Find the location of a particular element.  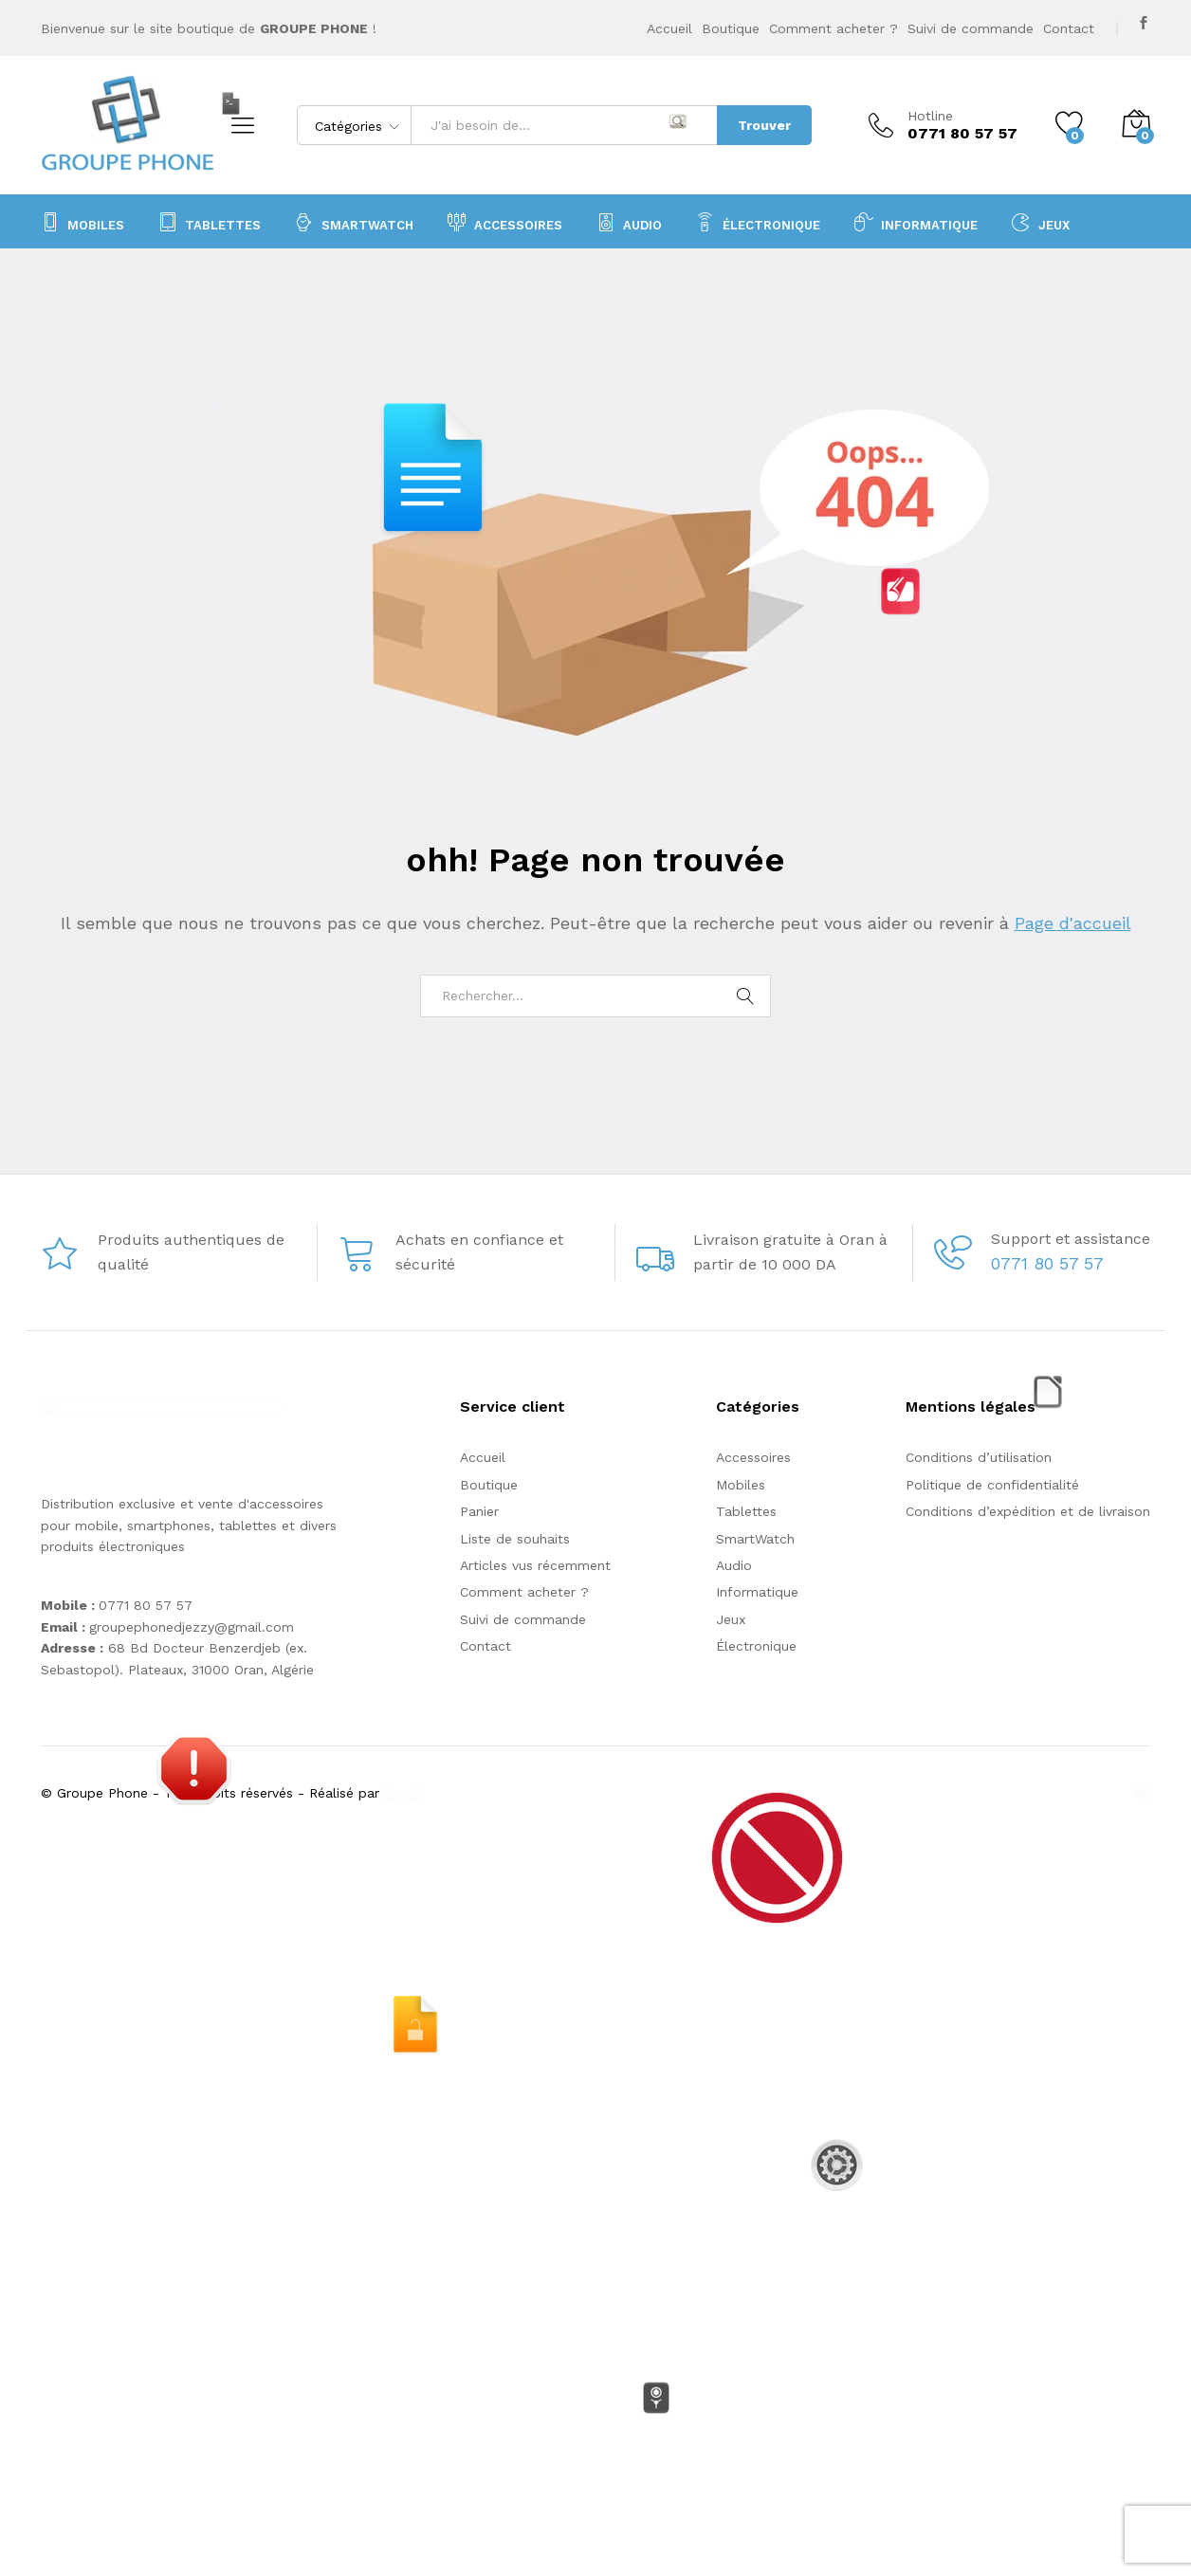

open the backups application is located at coordinates (656, 2398).